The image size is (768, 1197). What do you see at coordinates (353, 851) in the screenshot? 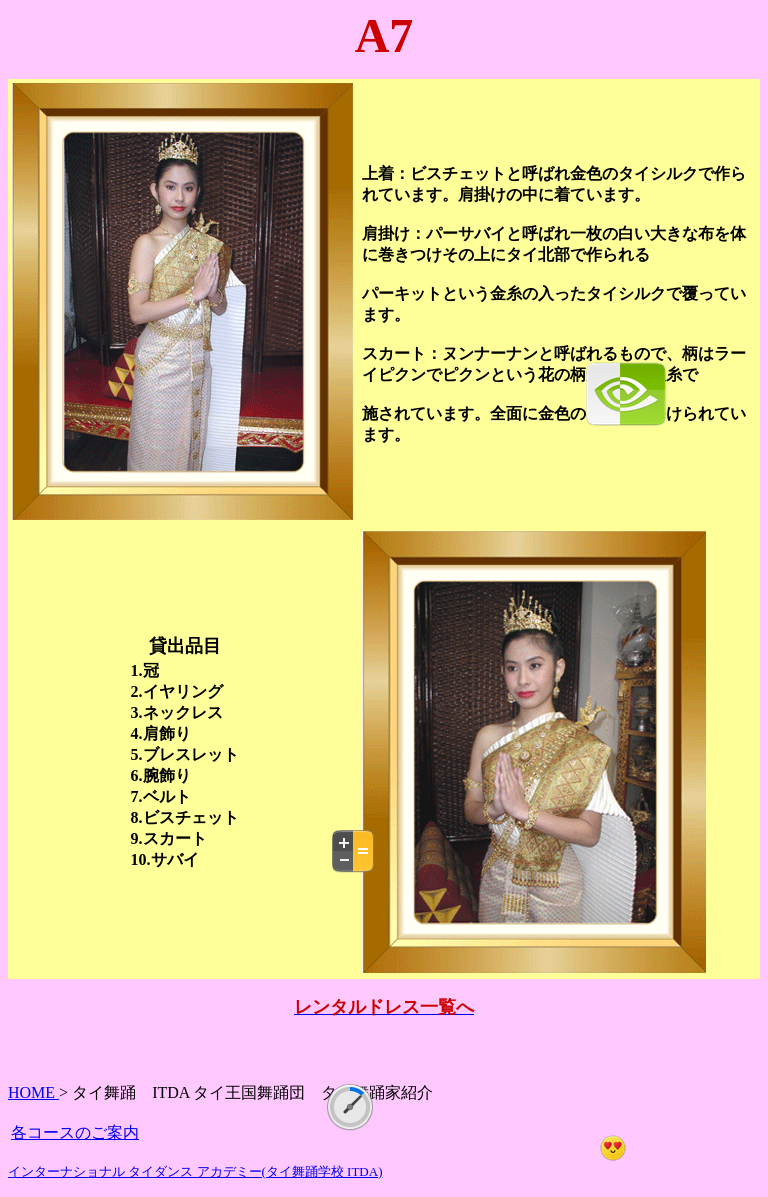
I see `open the calculator app` at bounding box center [353, 851].